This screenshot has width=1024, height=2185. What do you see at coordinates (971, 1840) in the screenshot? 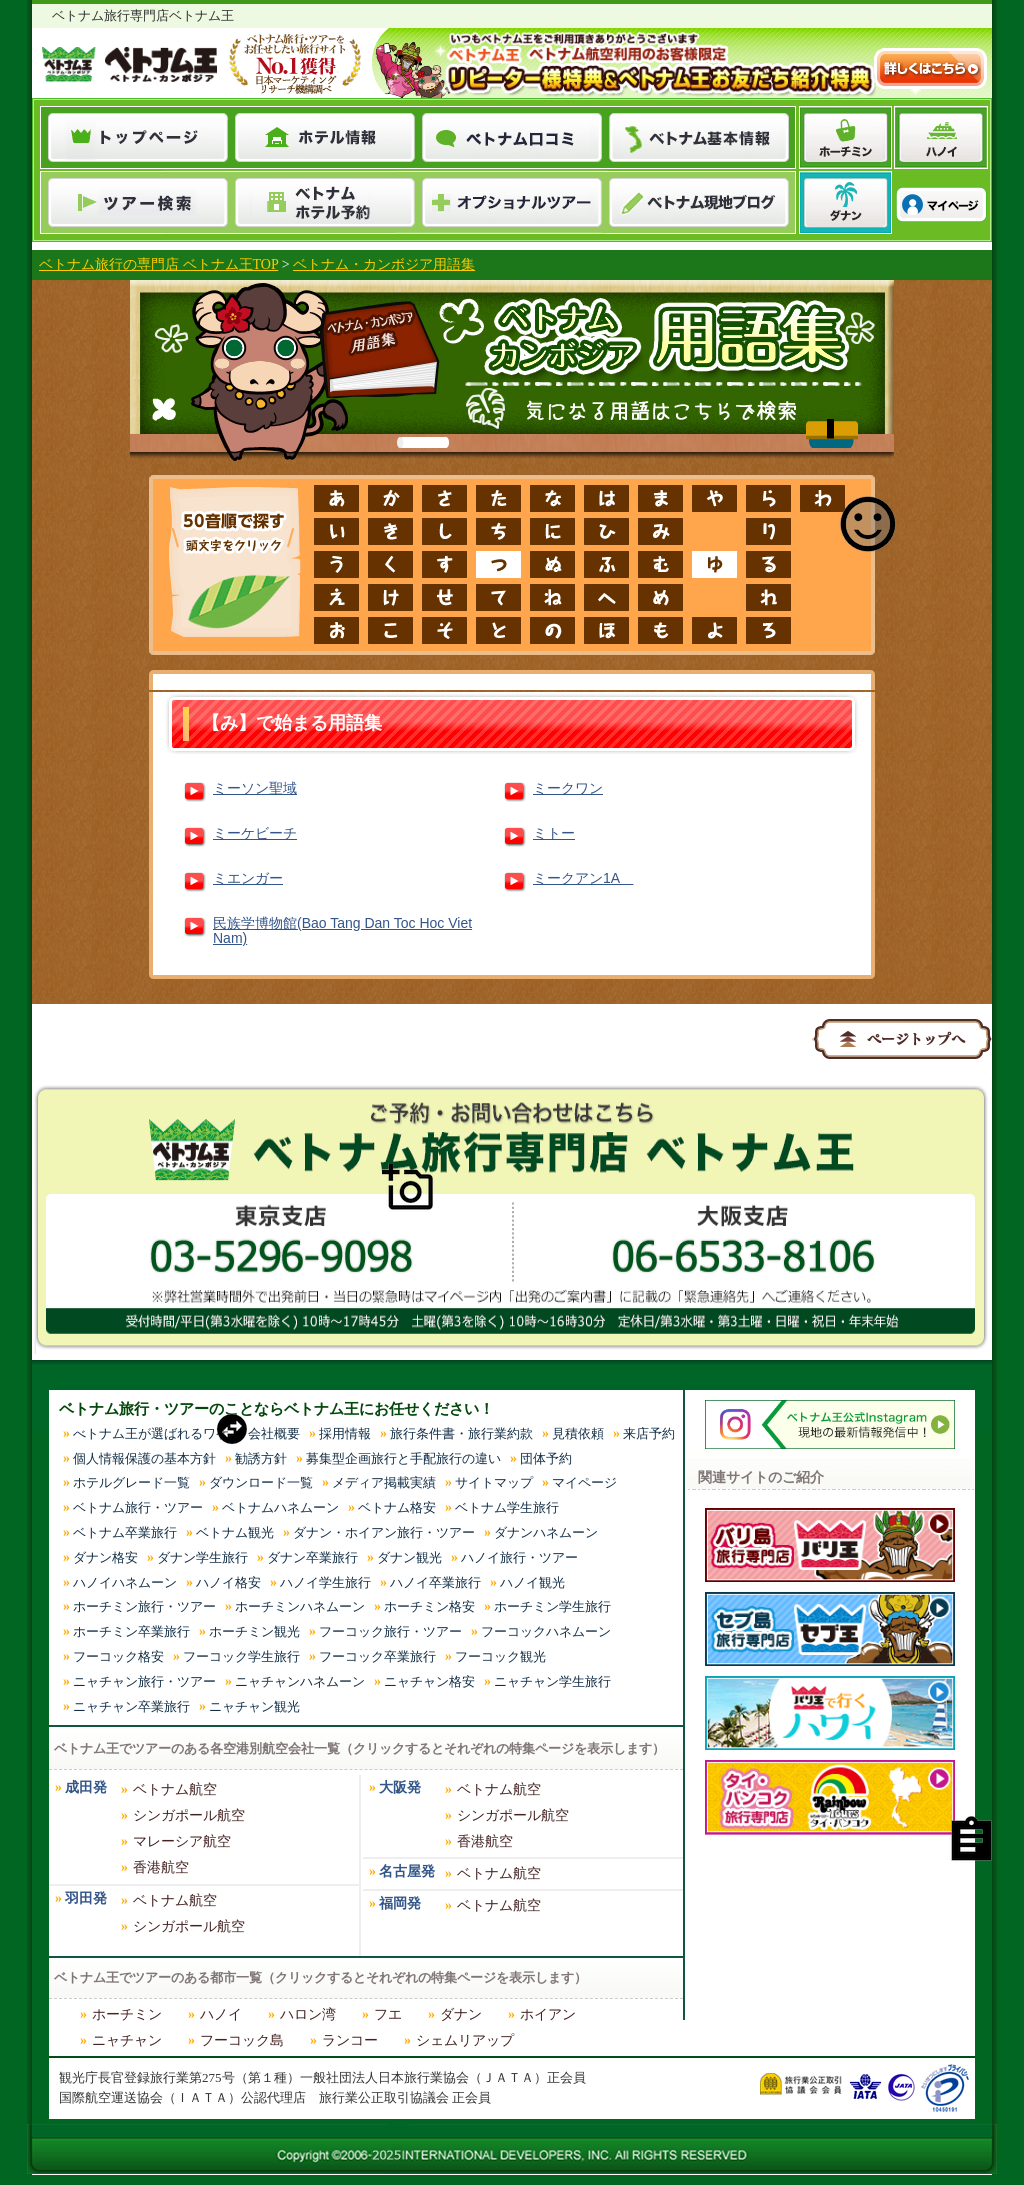
I see `view assignments or tasks` at bounding box center [971, 1840].